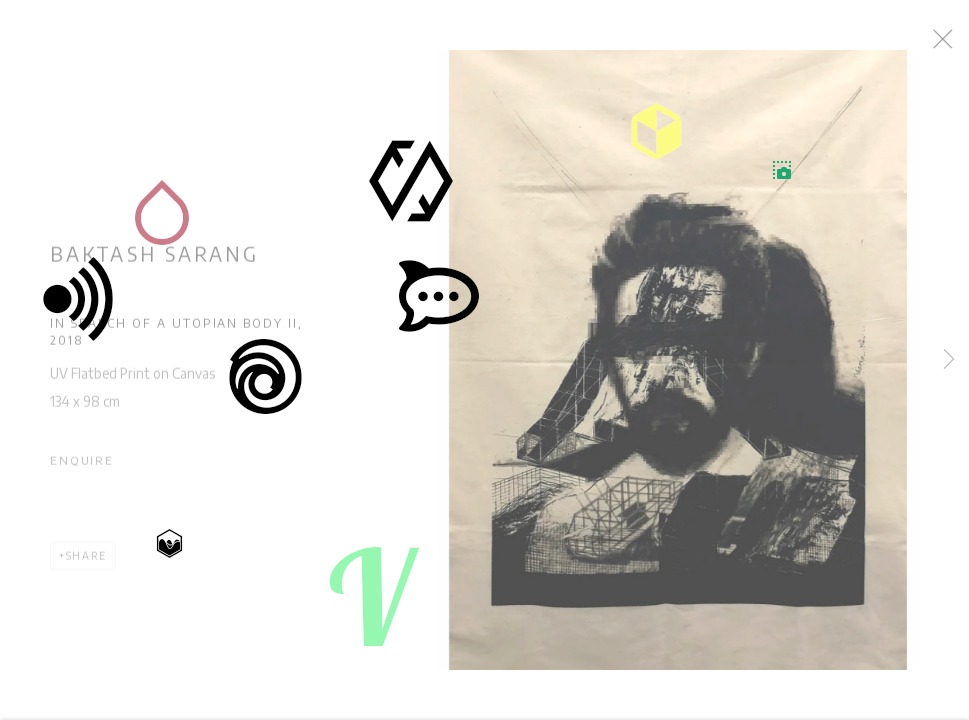 The width and height of the screenshot is (969, 720). What do you see at coordinates (162, 215) in the screenshot?
I see `adjust color or opacity settings` at bounding box center [162, 215].